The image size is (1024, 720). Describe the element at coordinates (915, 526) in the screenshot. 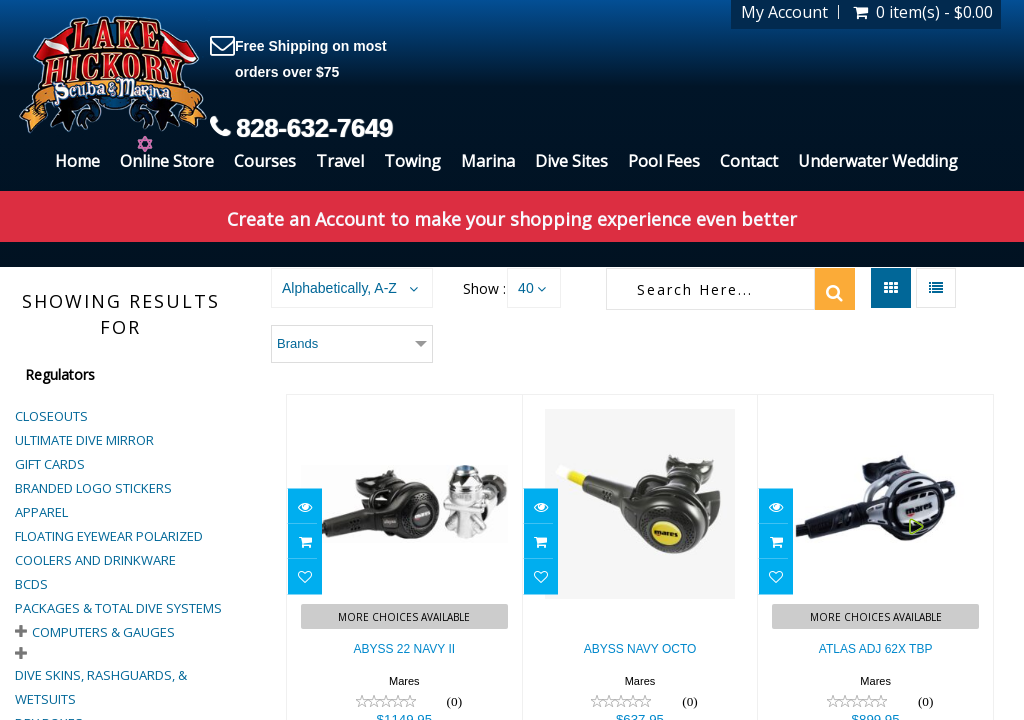

I see `play media or start playback` at that location.